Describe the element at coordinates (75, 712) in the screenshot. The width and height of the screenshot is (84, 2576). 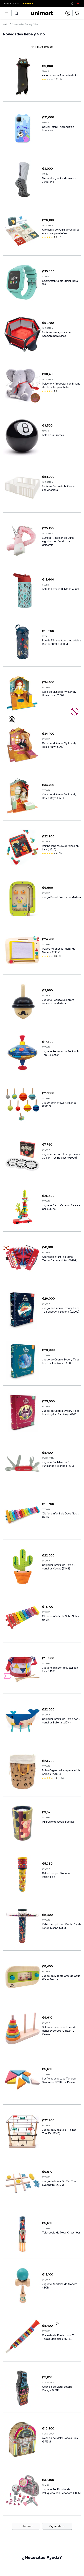
I see `indicates a blocked or prohibited action` at that location.